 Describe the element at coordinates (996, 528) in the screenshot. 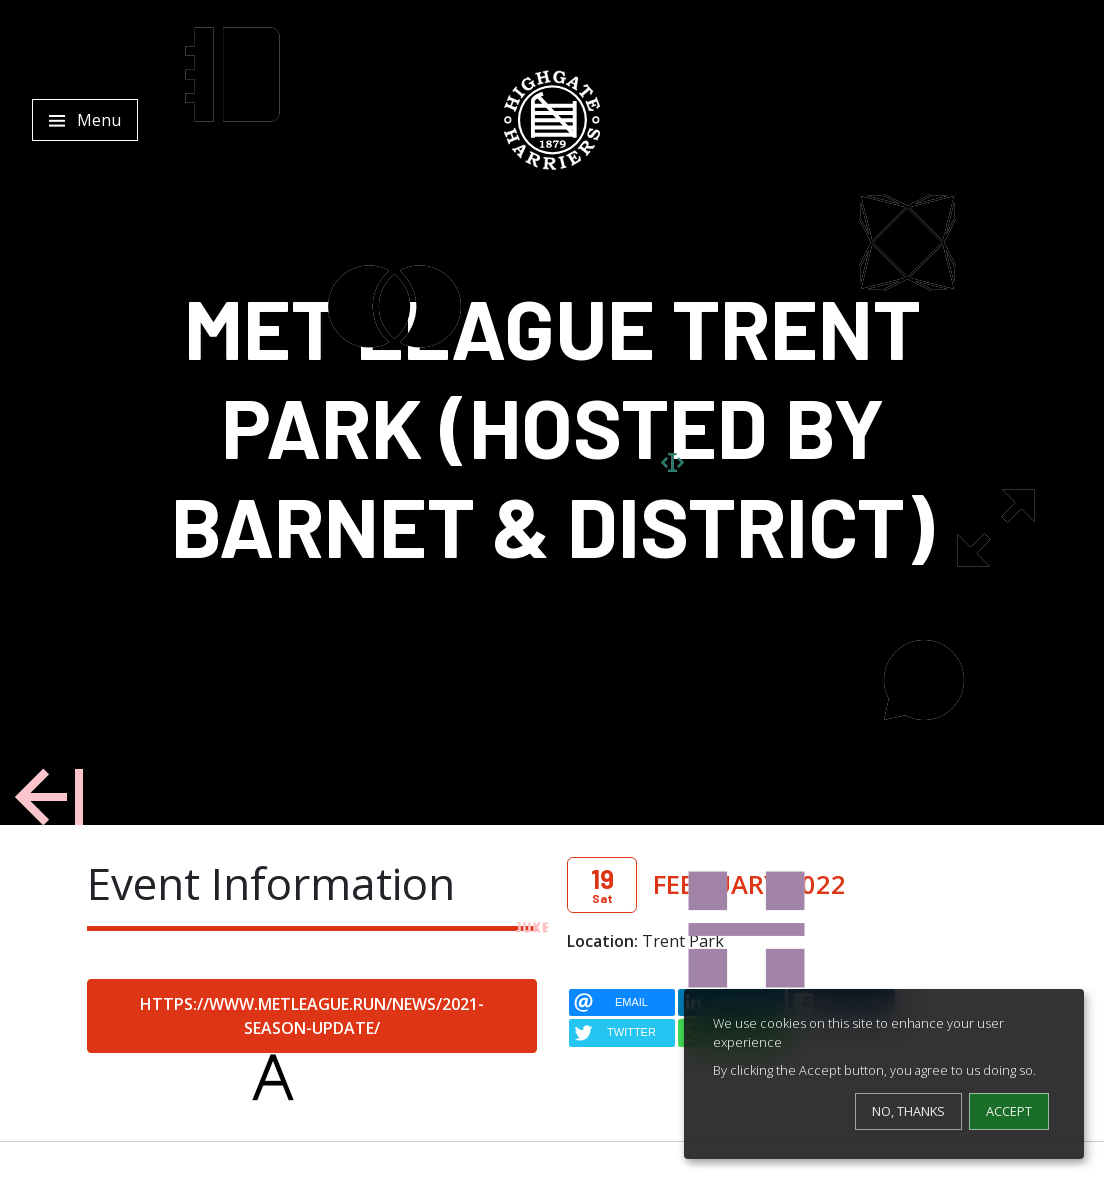

I see `expand content to fullscreen` at that location.